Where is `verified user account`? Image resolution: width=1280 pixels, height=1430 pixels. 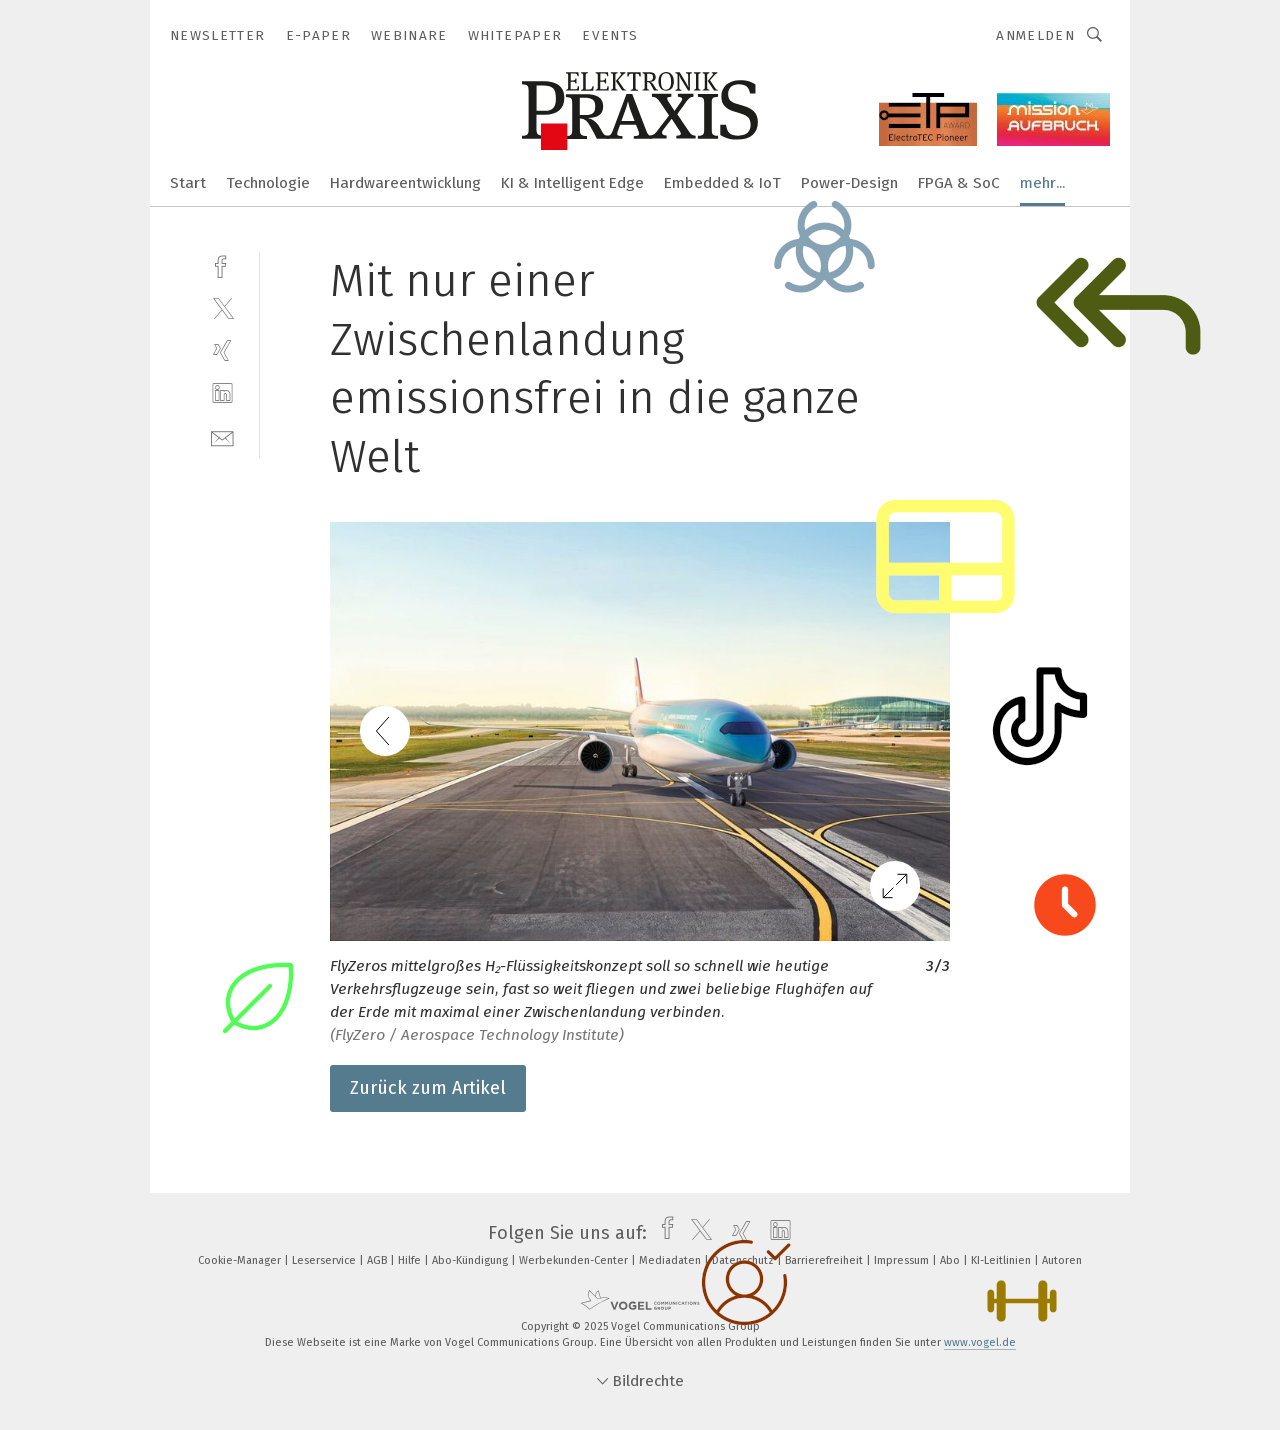
verified user account is located at coordinates (744, 1282).